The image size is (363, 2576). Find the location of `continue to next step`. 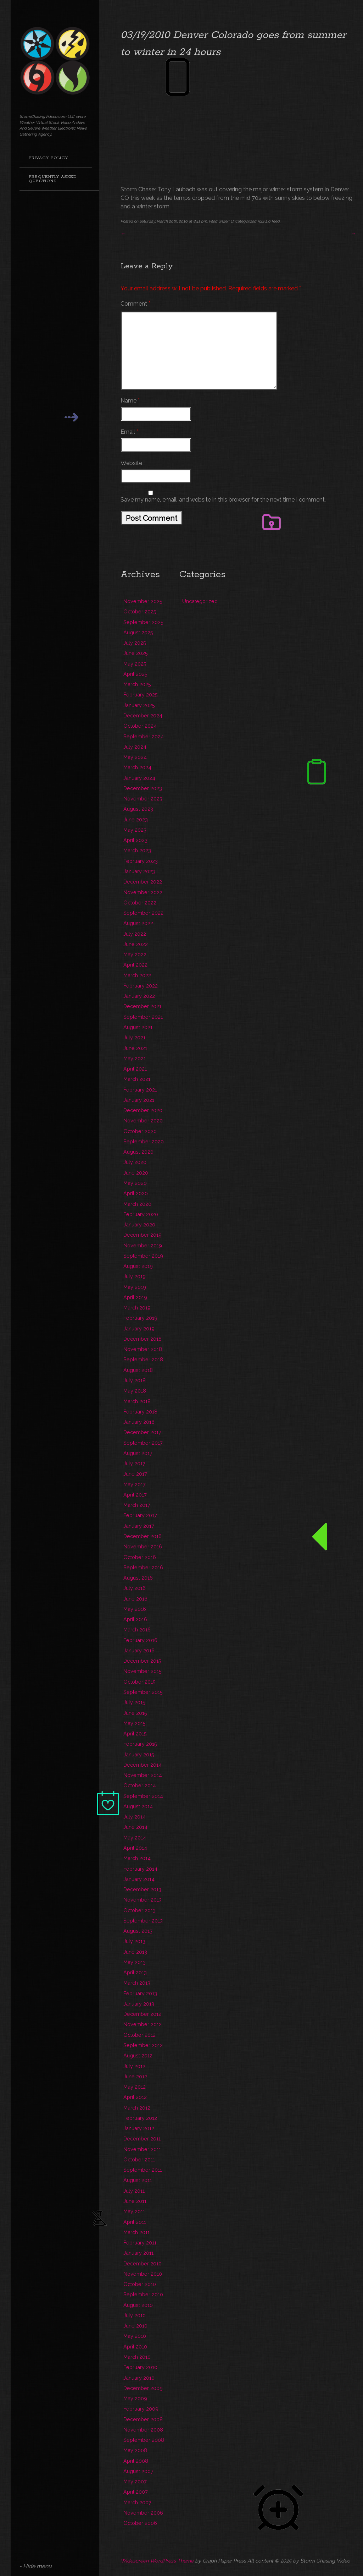

continue to next step is located at coordinates (71, 417).